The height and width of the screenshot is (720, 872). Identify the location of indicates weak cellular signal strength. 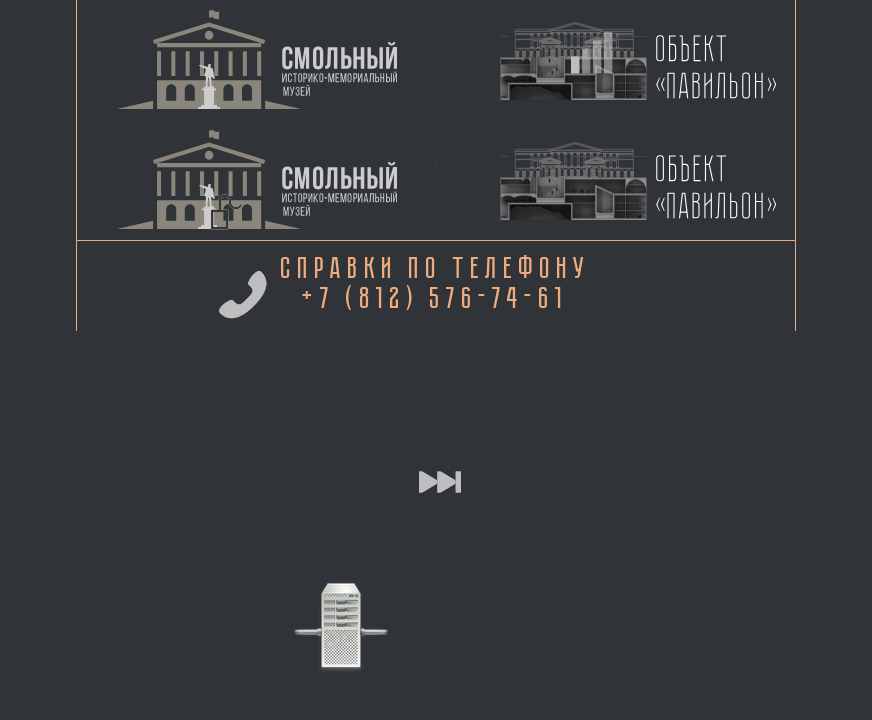
(593, 54).